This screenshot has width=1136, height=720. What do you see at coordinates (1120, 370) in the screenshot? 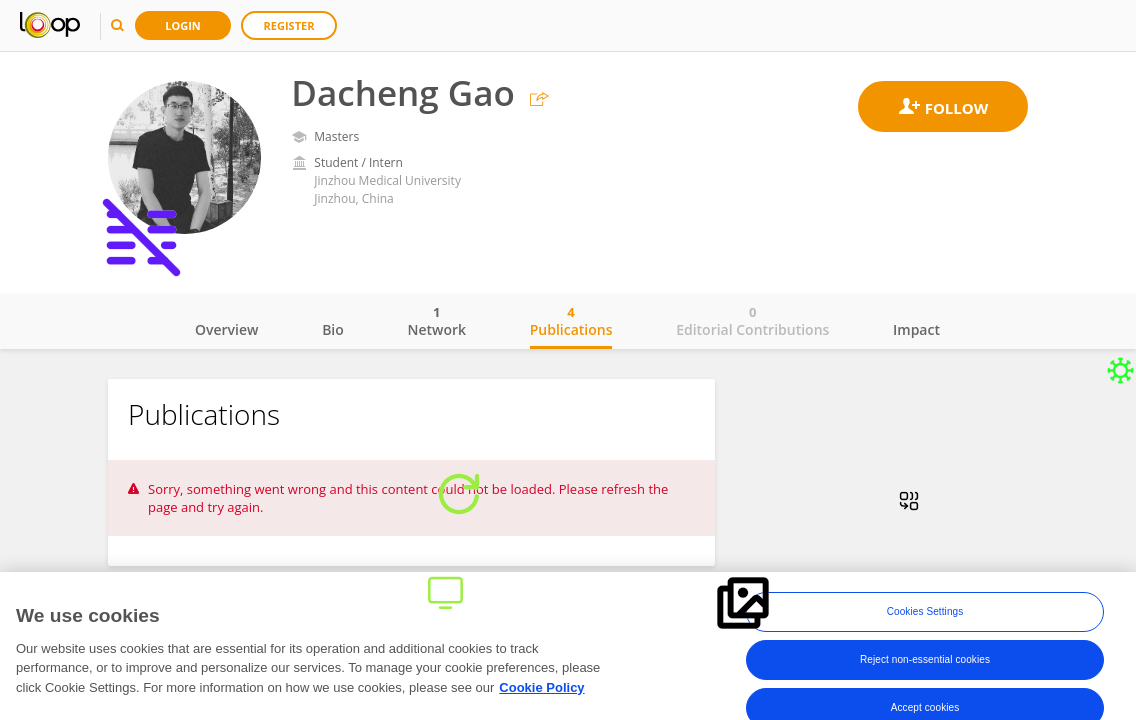
I see `indicates virus or malware detected` at bounding box center [1120, 370].